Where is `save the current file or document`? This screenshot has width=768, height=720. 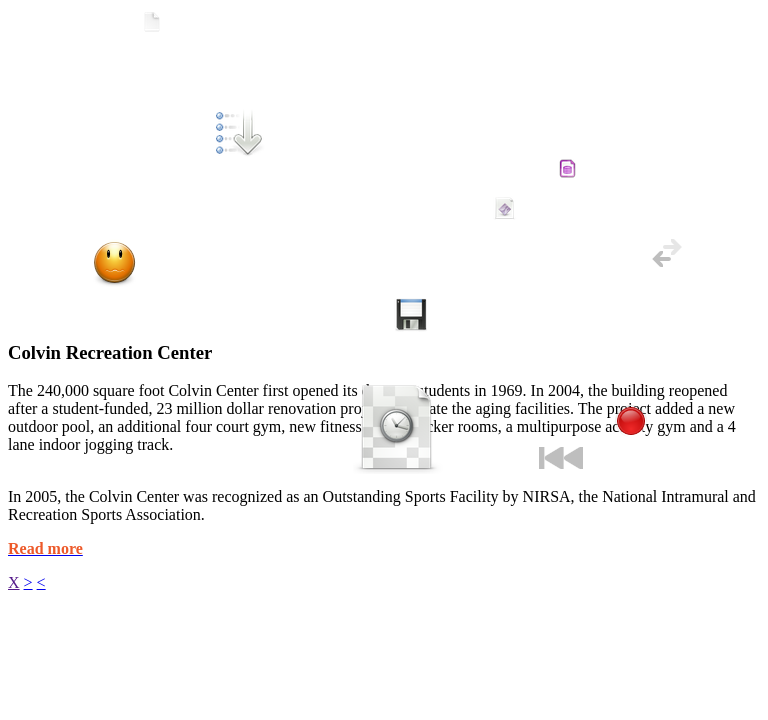 save the current file or document is located at coordinates (412, 315).